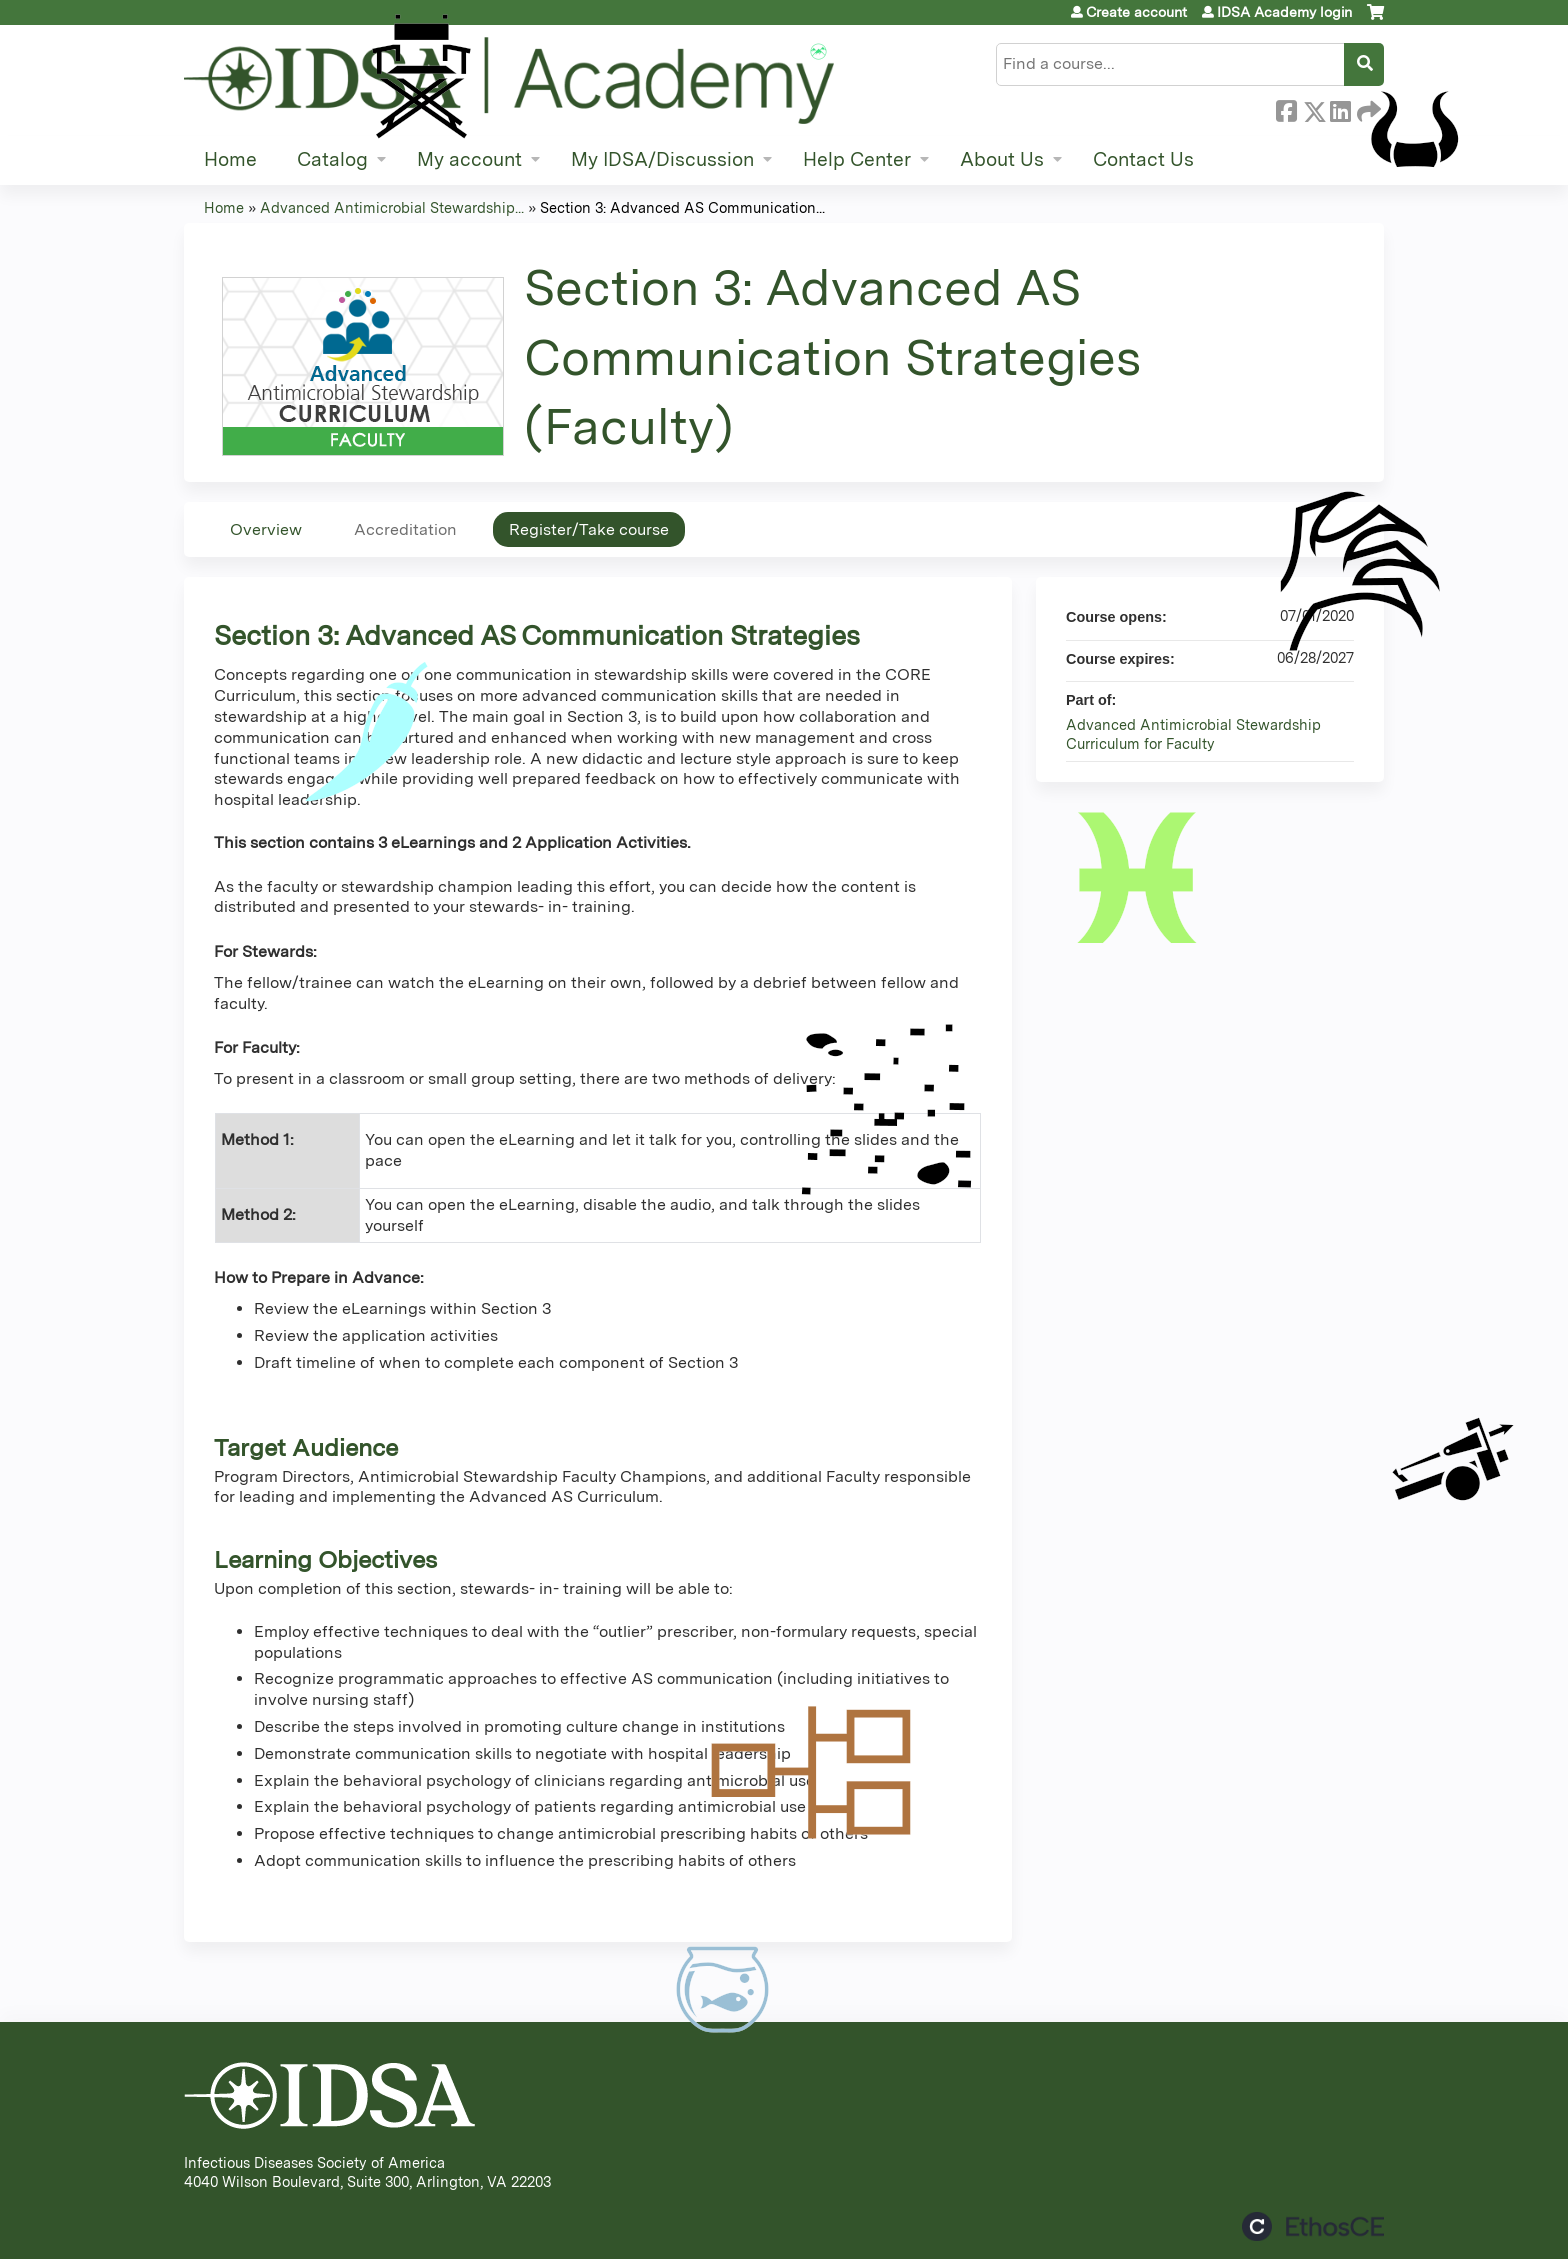 This screenshot has height=2259, width=1568. Describe the element at coordinates (1137, 878) in the screenshot. I see `view pisces zodiac sign information` at that location.